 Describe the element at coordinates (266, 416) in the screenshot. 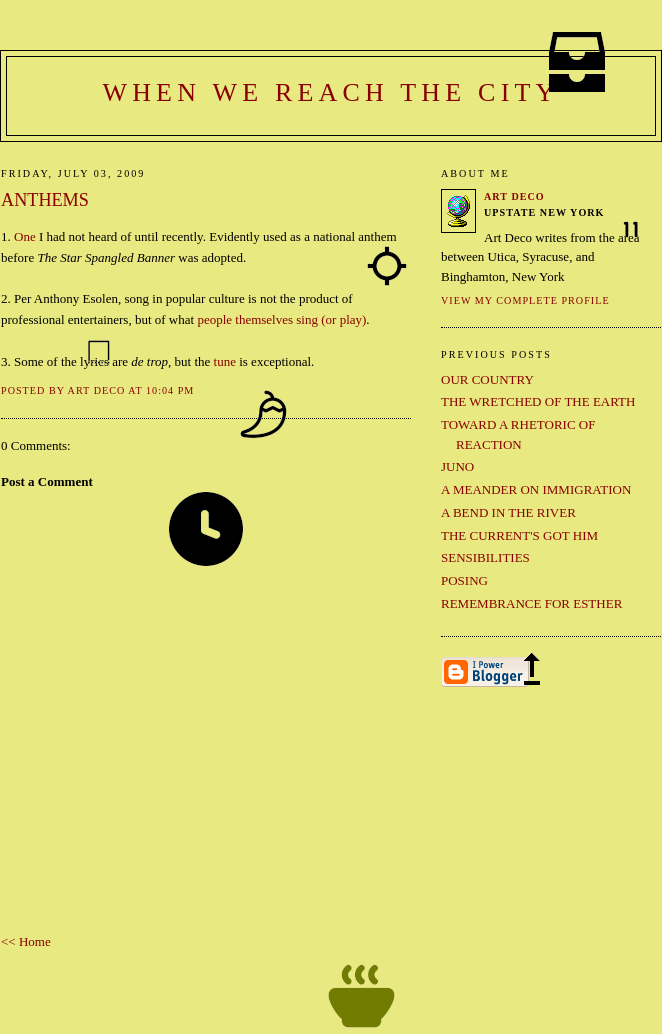

I see `indicates spicy or hot food items` at that location.